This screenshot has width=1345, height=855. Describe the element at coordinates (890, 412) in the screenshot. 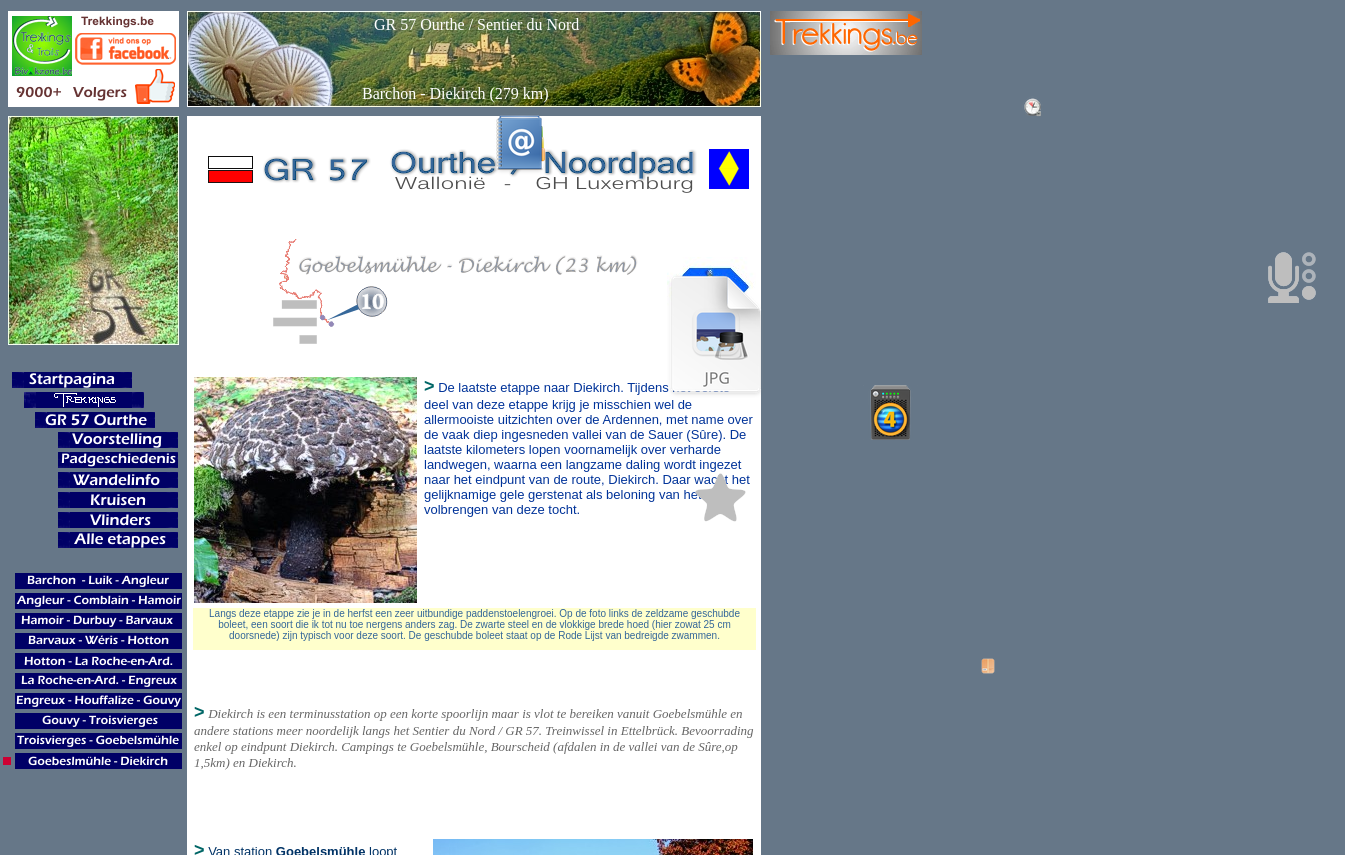

I see `access RAID 4 storage configuration` at that location.